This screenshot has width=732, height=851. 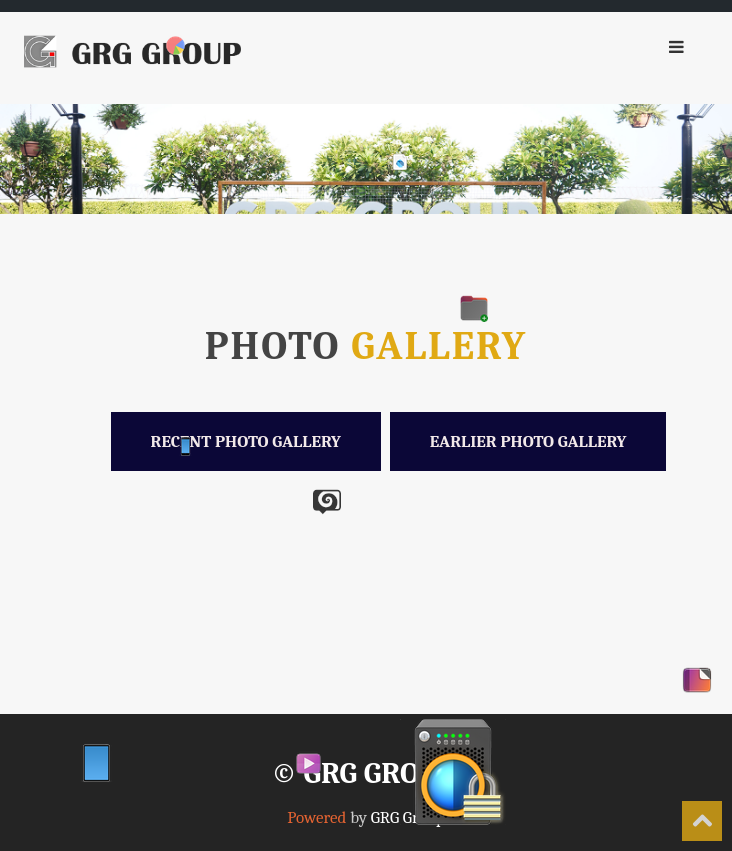 I want to click on indicates a locked RAID 1 storage array, so click(x=453, y=772).